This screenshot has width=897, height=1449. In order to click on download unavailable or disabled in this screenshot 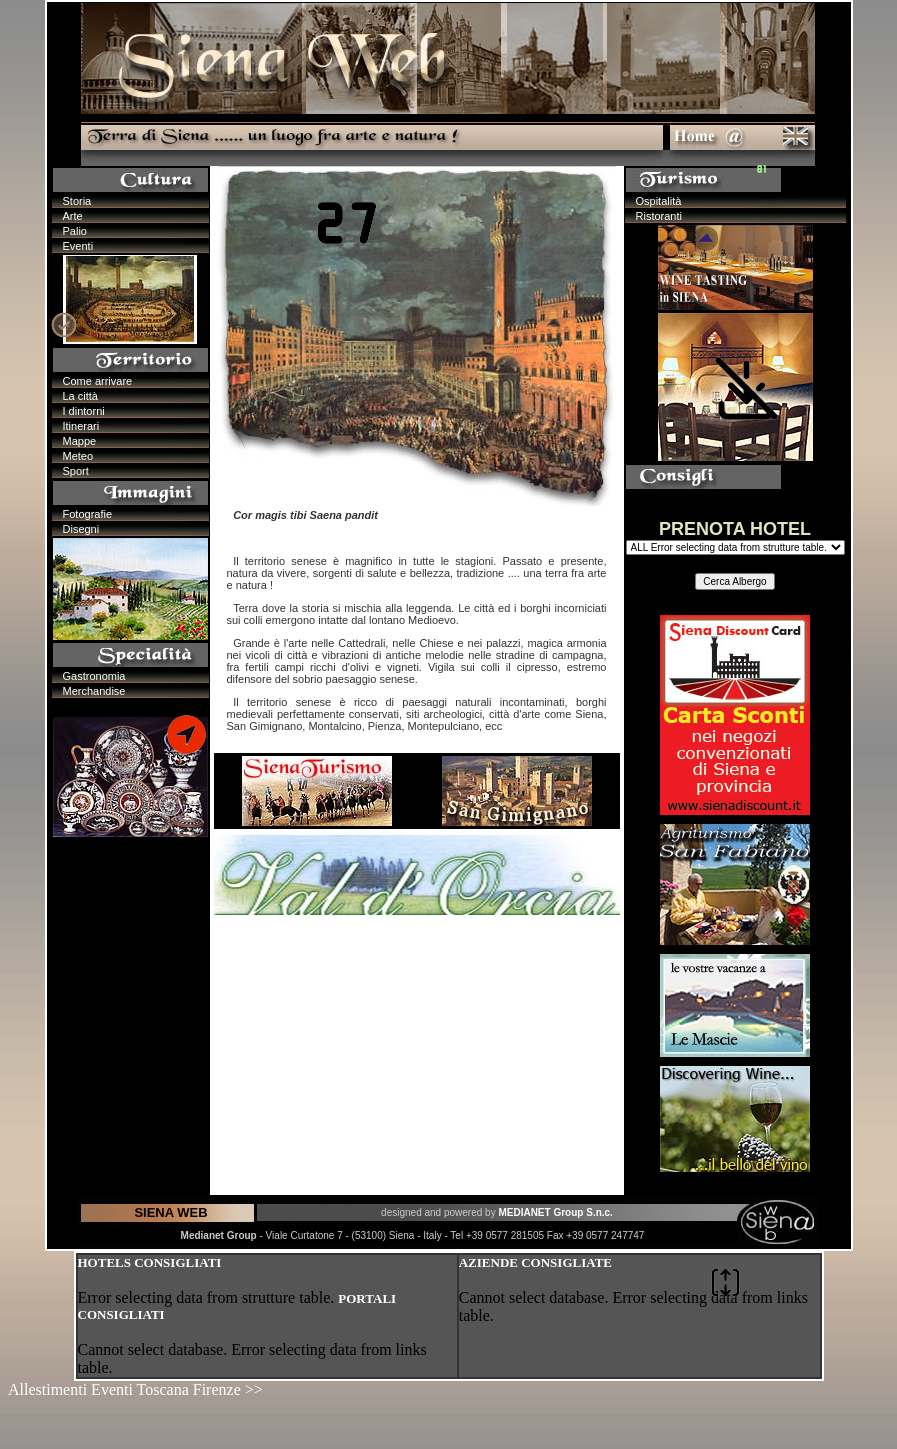, I will do `click(746, 388)`.